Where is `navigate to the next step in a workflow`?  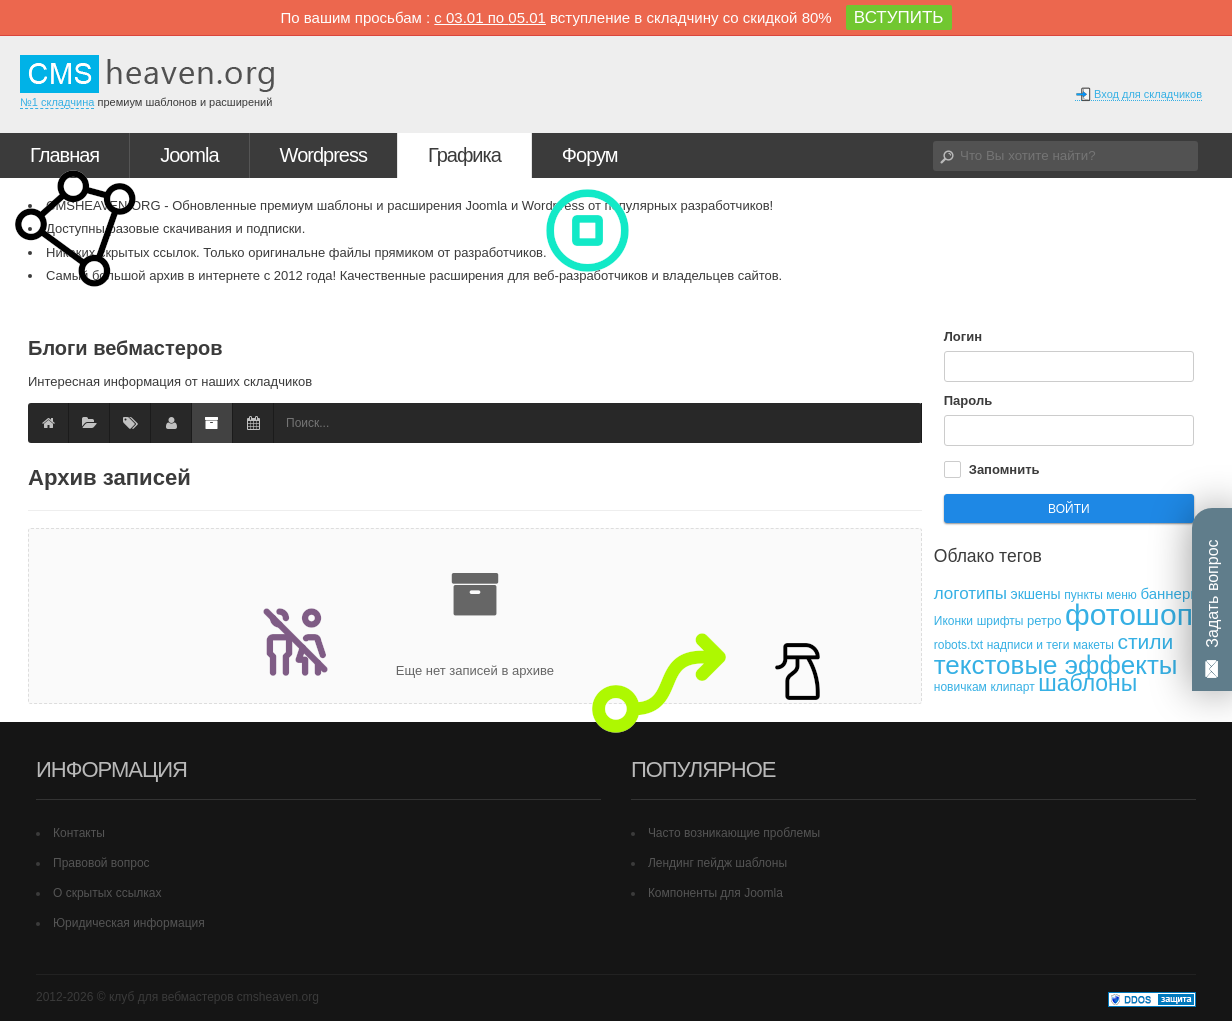
navigate to the next step in a workflow is located at coordinates (659, 683).